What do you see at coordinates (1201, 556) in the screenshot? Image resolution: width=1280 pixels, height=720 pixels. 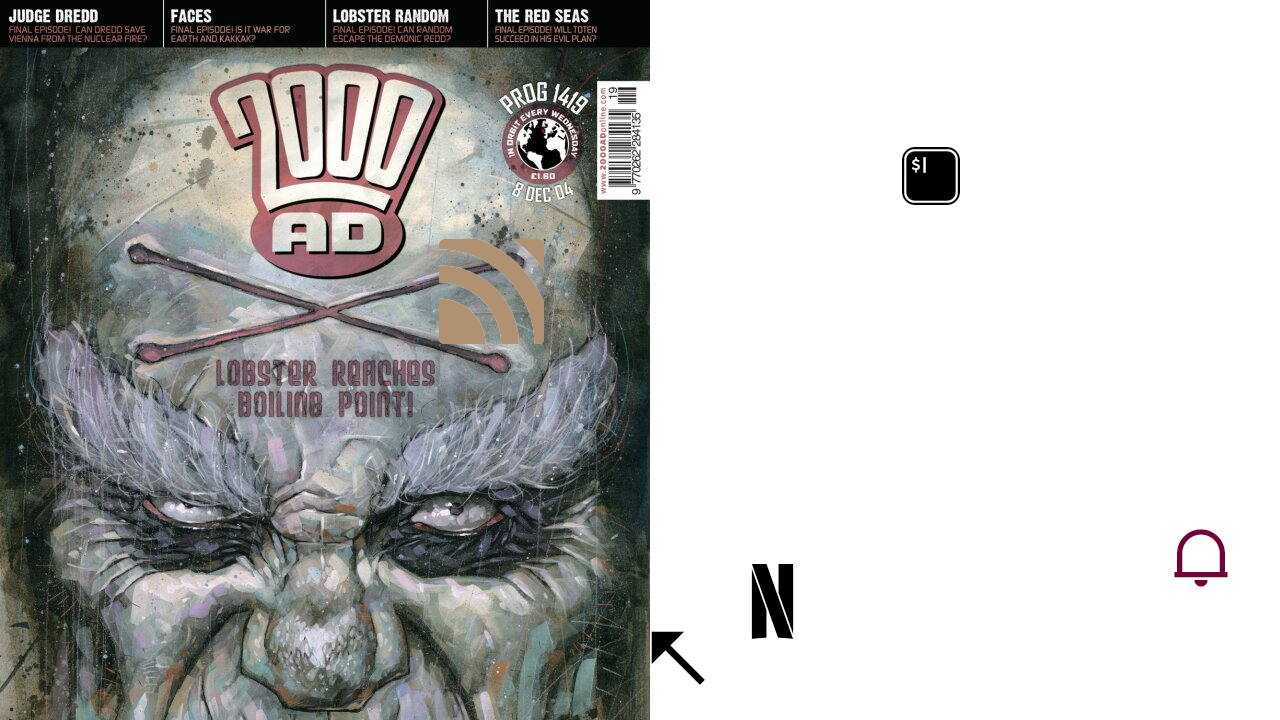 I see `view notifications` at bounding box center [1201, 556].